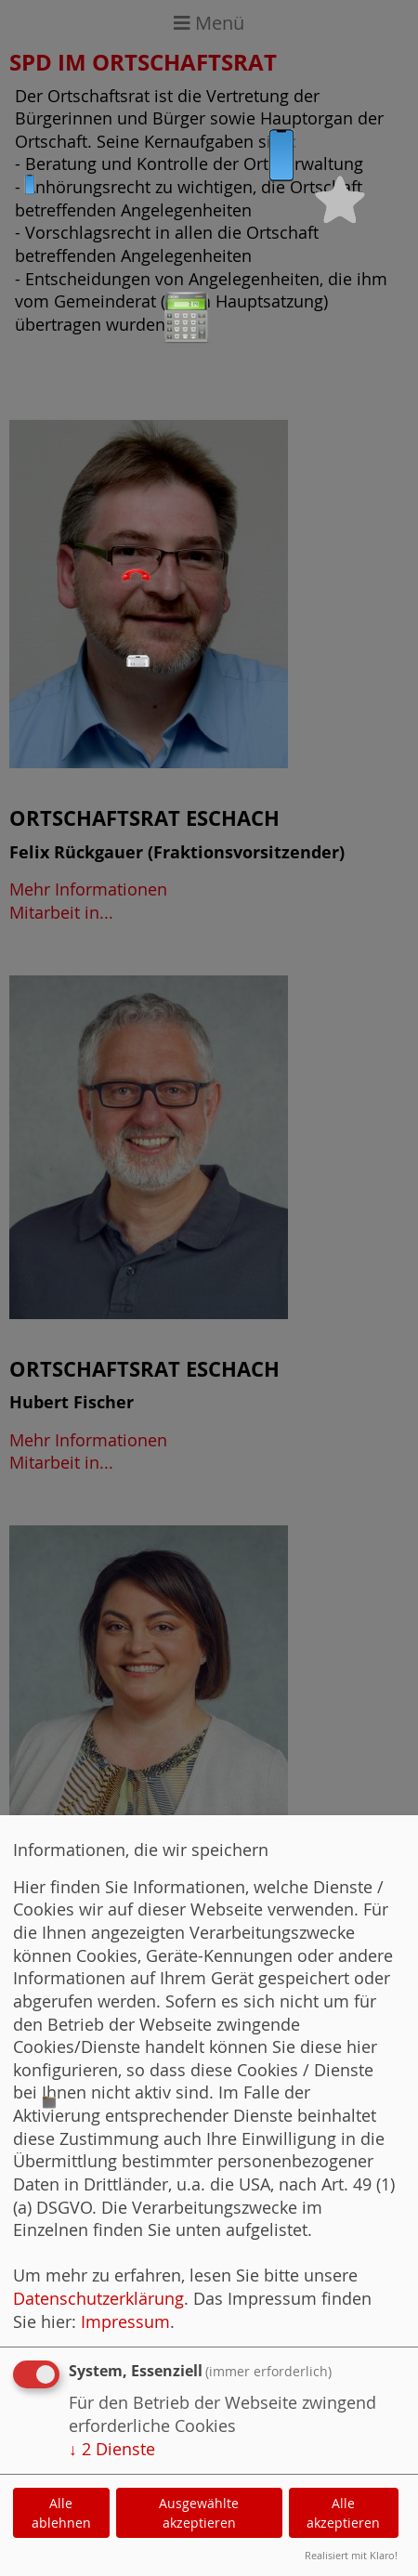 The width and height of the screenshot is (418, 2576). What do you see at coordinates (49, 2102) in the screenshot?
I see `open folder to view contents` at bounding box center [49, 2102].